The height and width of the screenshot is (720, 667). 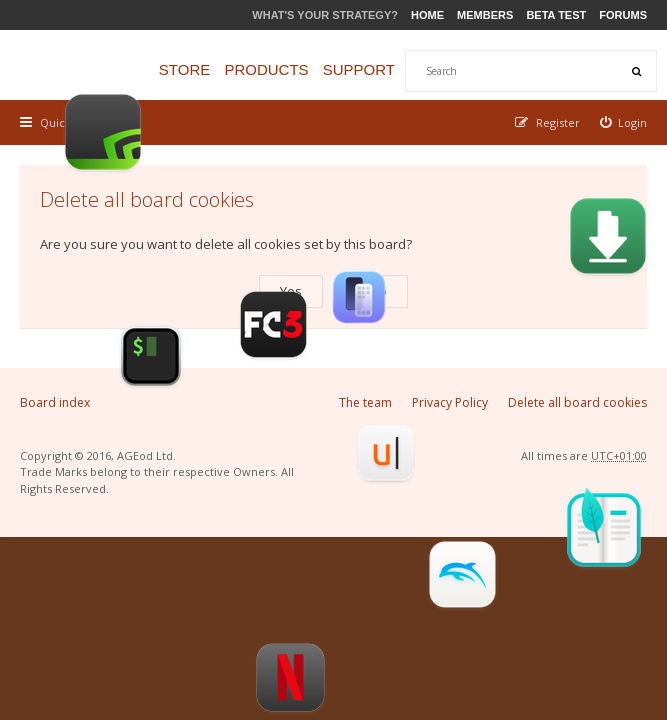 What do you see at coordinates (608, 236) in the screenshot?
I see `download videos from YouTube for offline viewing` at bounding box center [608, 236].